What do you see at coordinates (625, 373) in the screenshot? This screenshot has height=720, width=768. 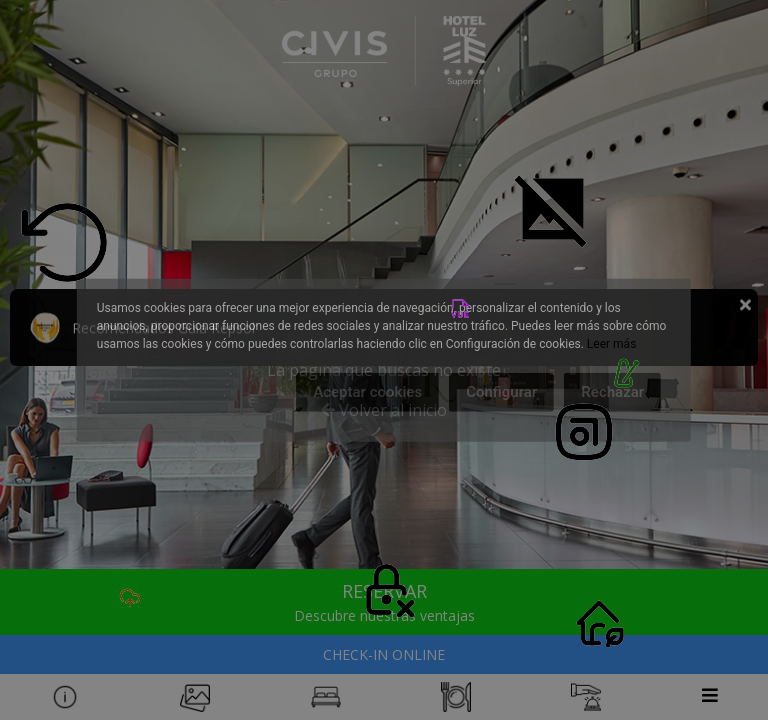 I see `adjust tempo or timing settings` at bounding box center [625, 373].